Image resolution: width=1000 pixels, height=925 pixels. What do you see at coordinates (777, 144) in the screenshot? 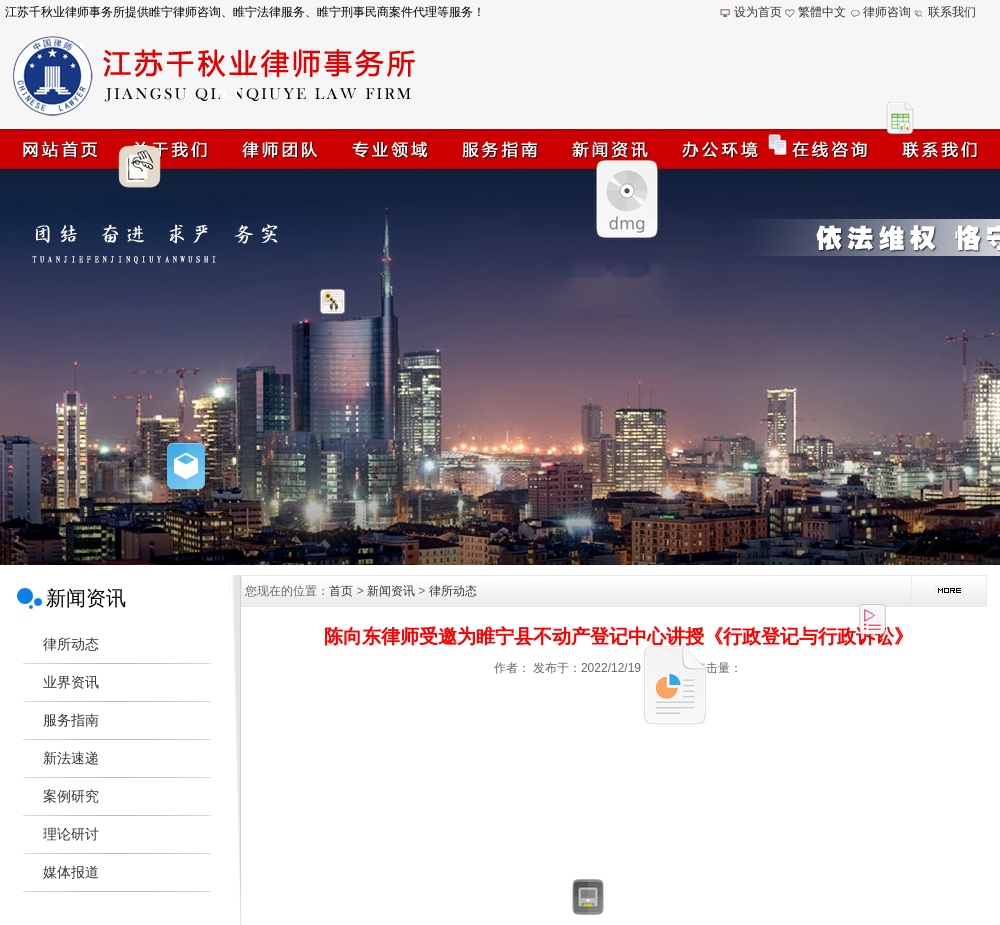
I see `copy selected content to clipboard` at bounding box center [777, 144].